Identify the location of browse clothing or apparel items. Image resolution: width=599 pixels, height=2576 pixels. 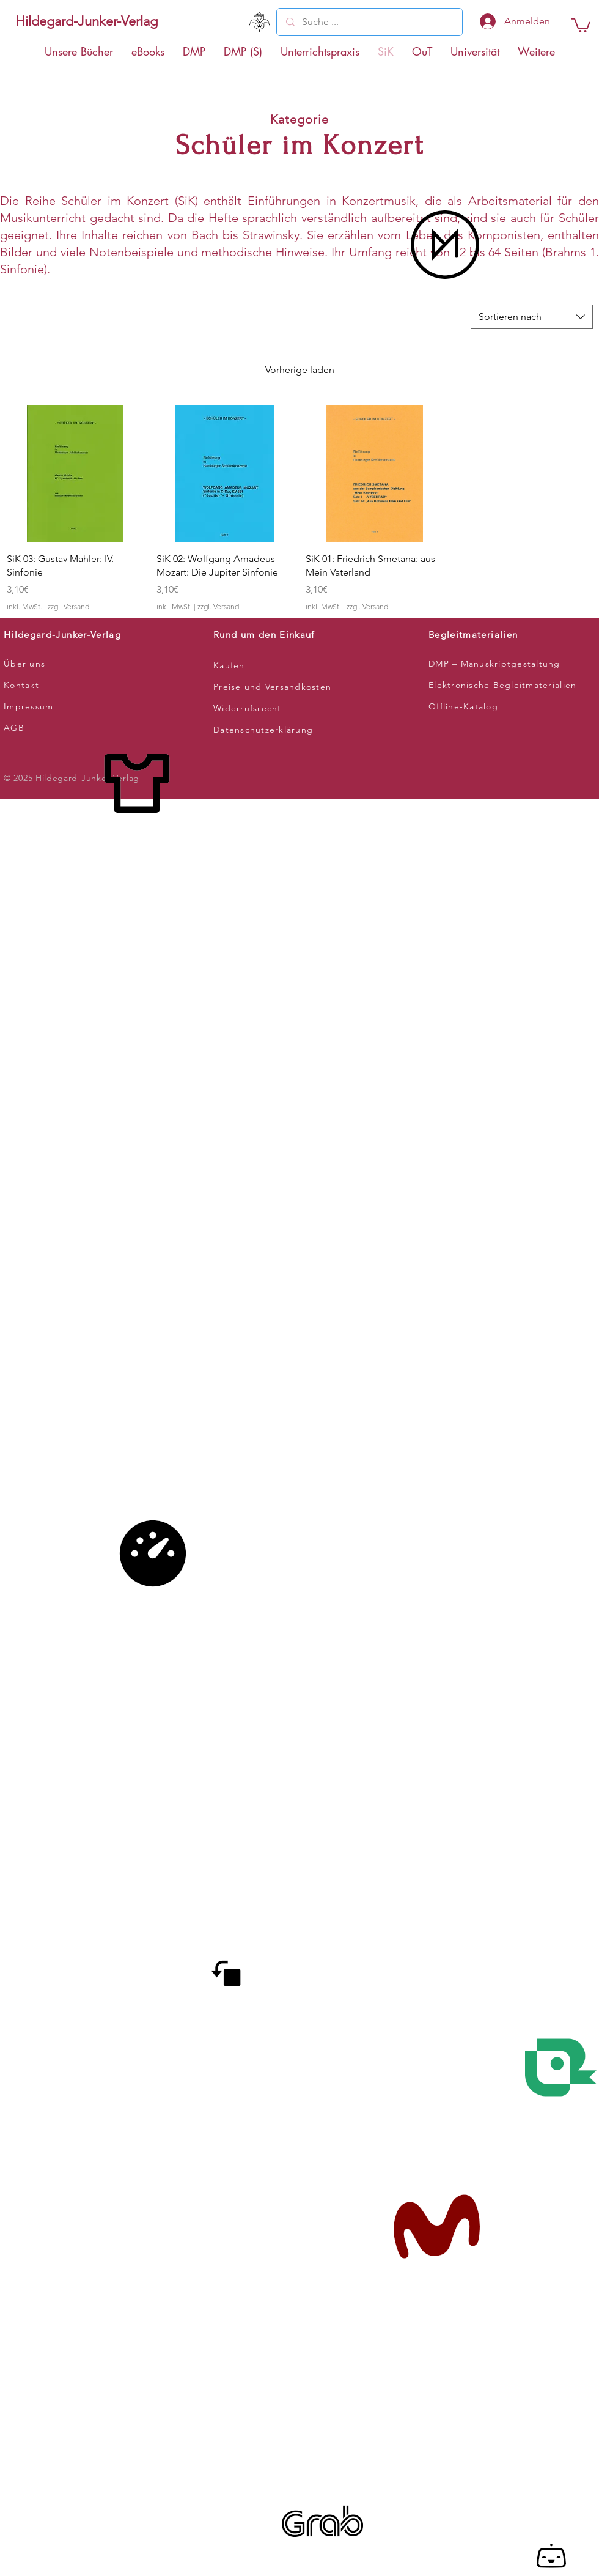
(137, 783).